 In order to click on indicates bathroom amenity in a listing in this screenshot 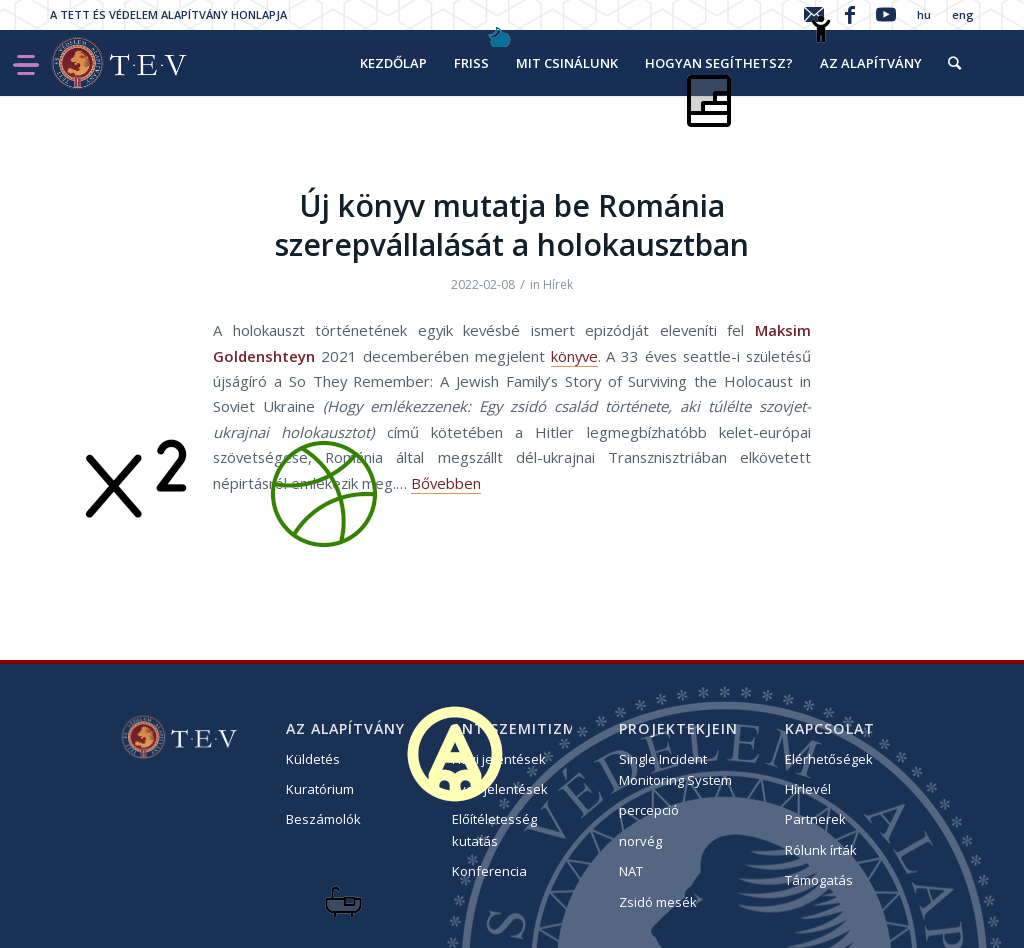, I will do `click(343, 902)`.